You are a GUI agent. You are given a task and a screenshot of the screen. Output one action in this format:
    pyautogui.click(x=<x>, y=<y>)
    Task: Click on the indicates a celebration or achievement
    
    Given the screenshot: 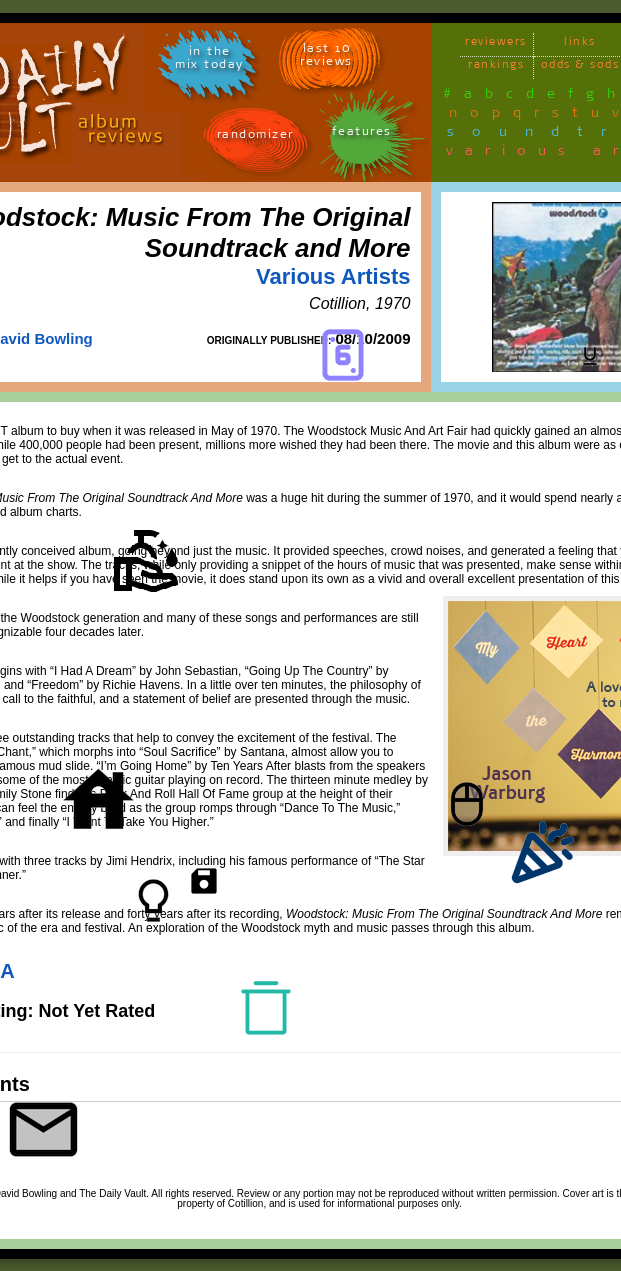 What is the action you would take?
    pyautogui.click(x=539, y=855)
    